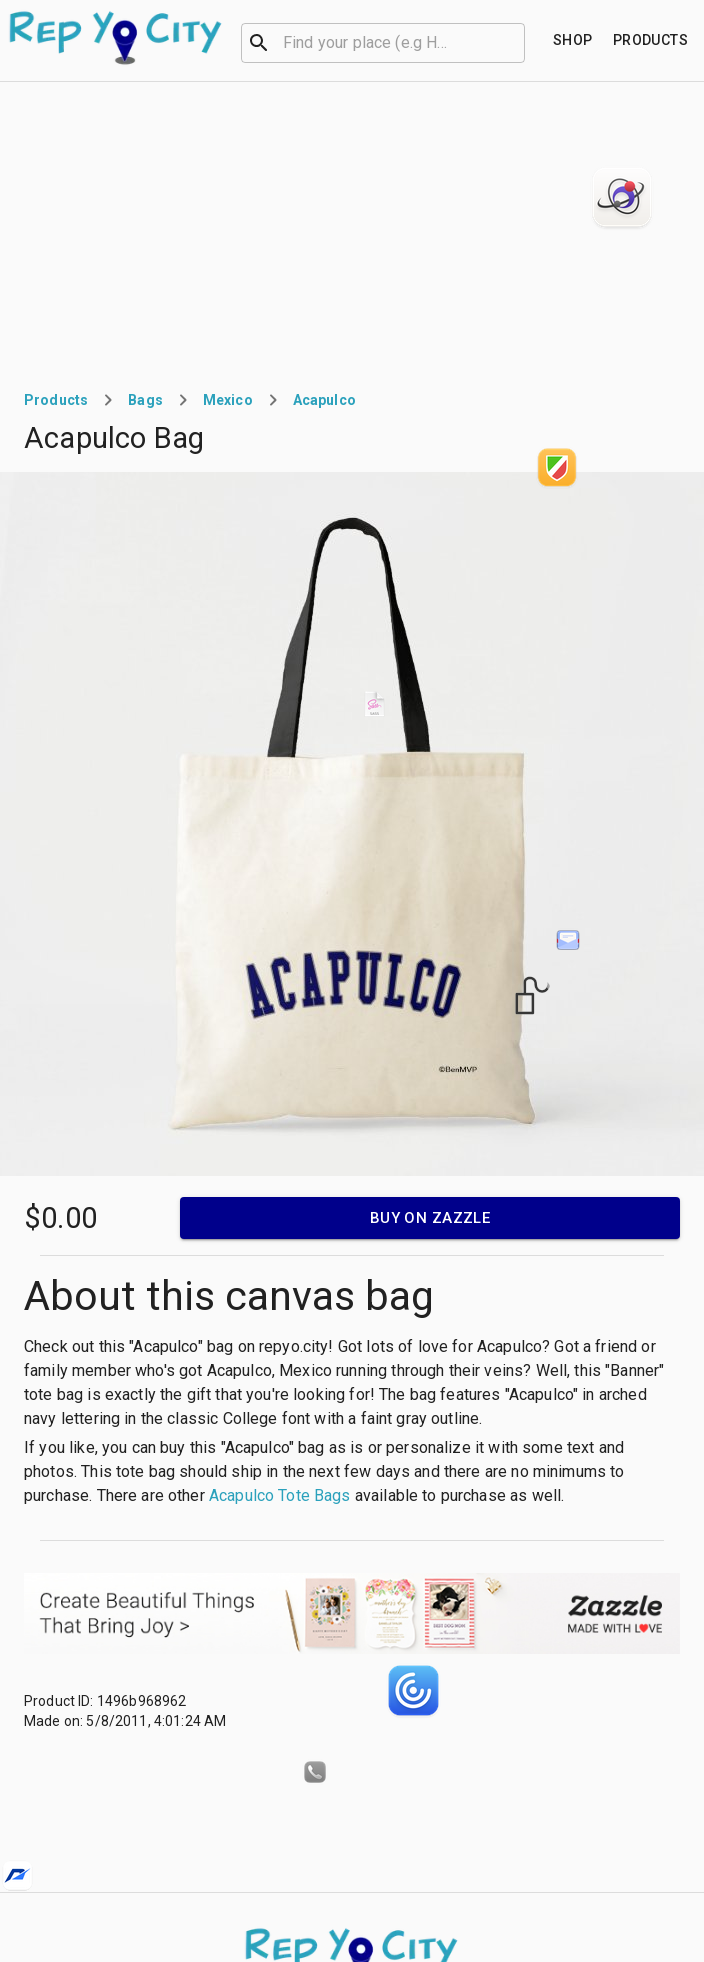 The image size is (704, 1962). Describe the element at coordinates (17, 1875) in the screenshot. I see `launch need for speed nitro racing game` at that location.